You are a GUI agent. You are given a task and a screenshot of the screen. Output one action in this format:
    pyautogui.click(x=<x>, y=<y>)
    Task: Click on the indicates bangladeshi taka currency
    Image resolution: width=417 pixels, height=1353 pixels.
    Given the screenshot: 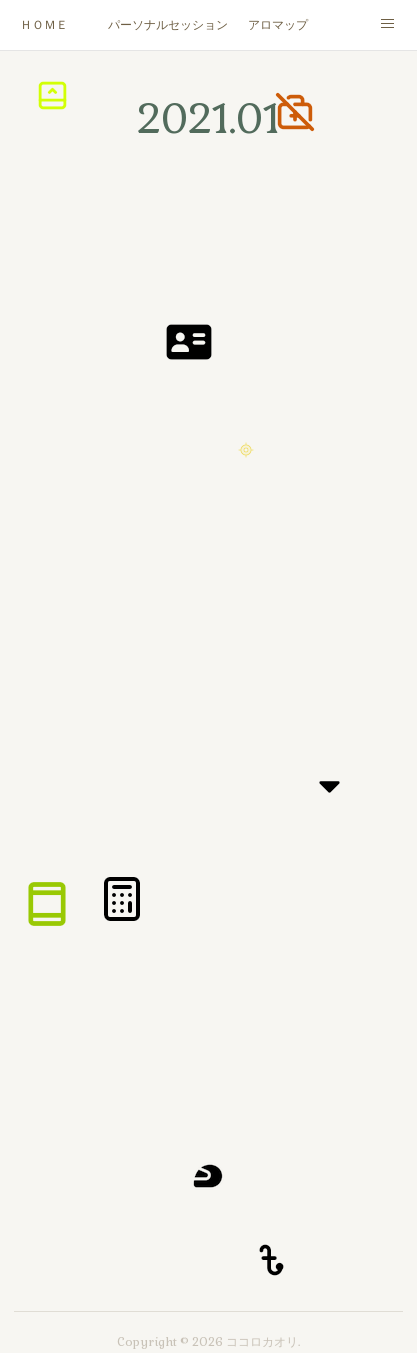 What is the action you would take?
    pyautogui.click(x=271, y=1260)
    